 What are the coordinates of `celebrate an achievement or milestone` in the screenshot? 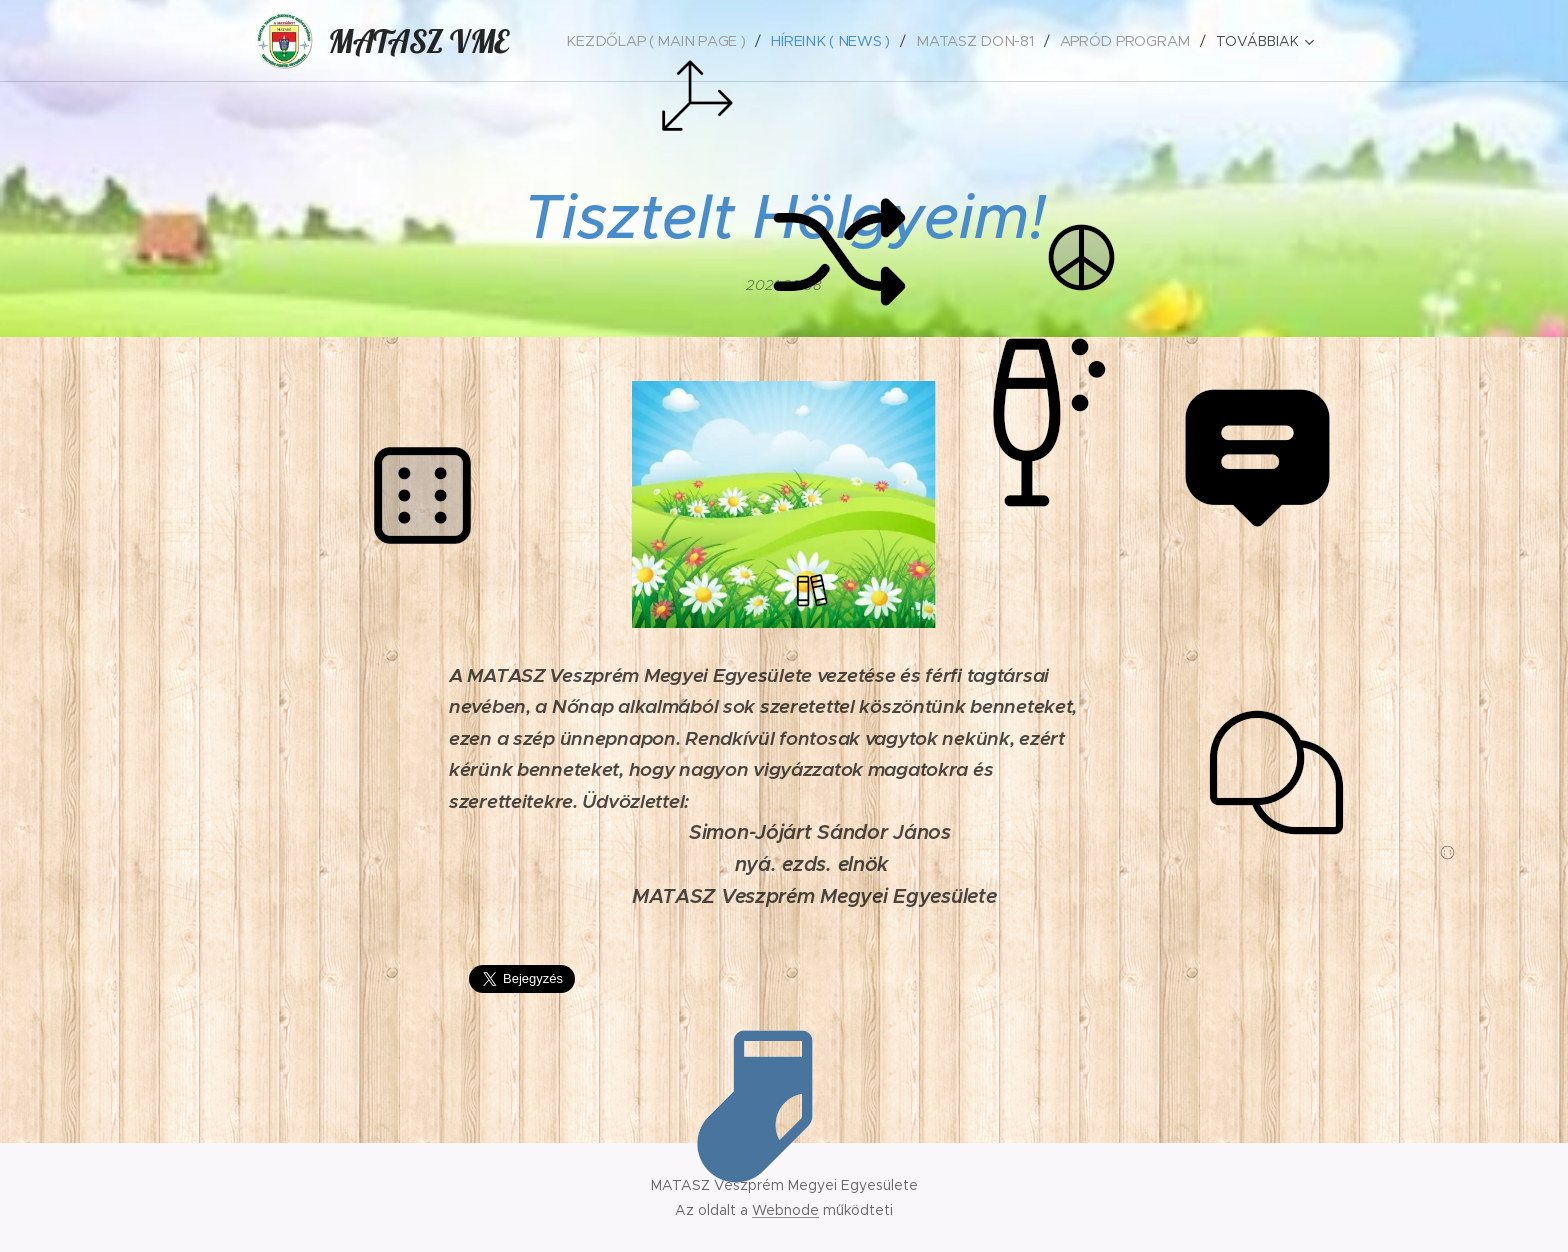 It's located at (1032, 422).